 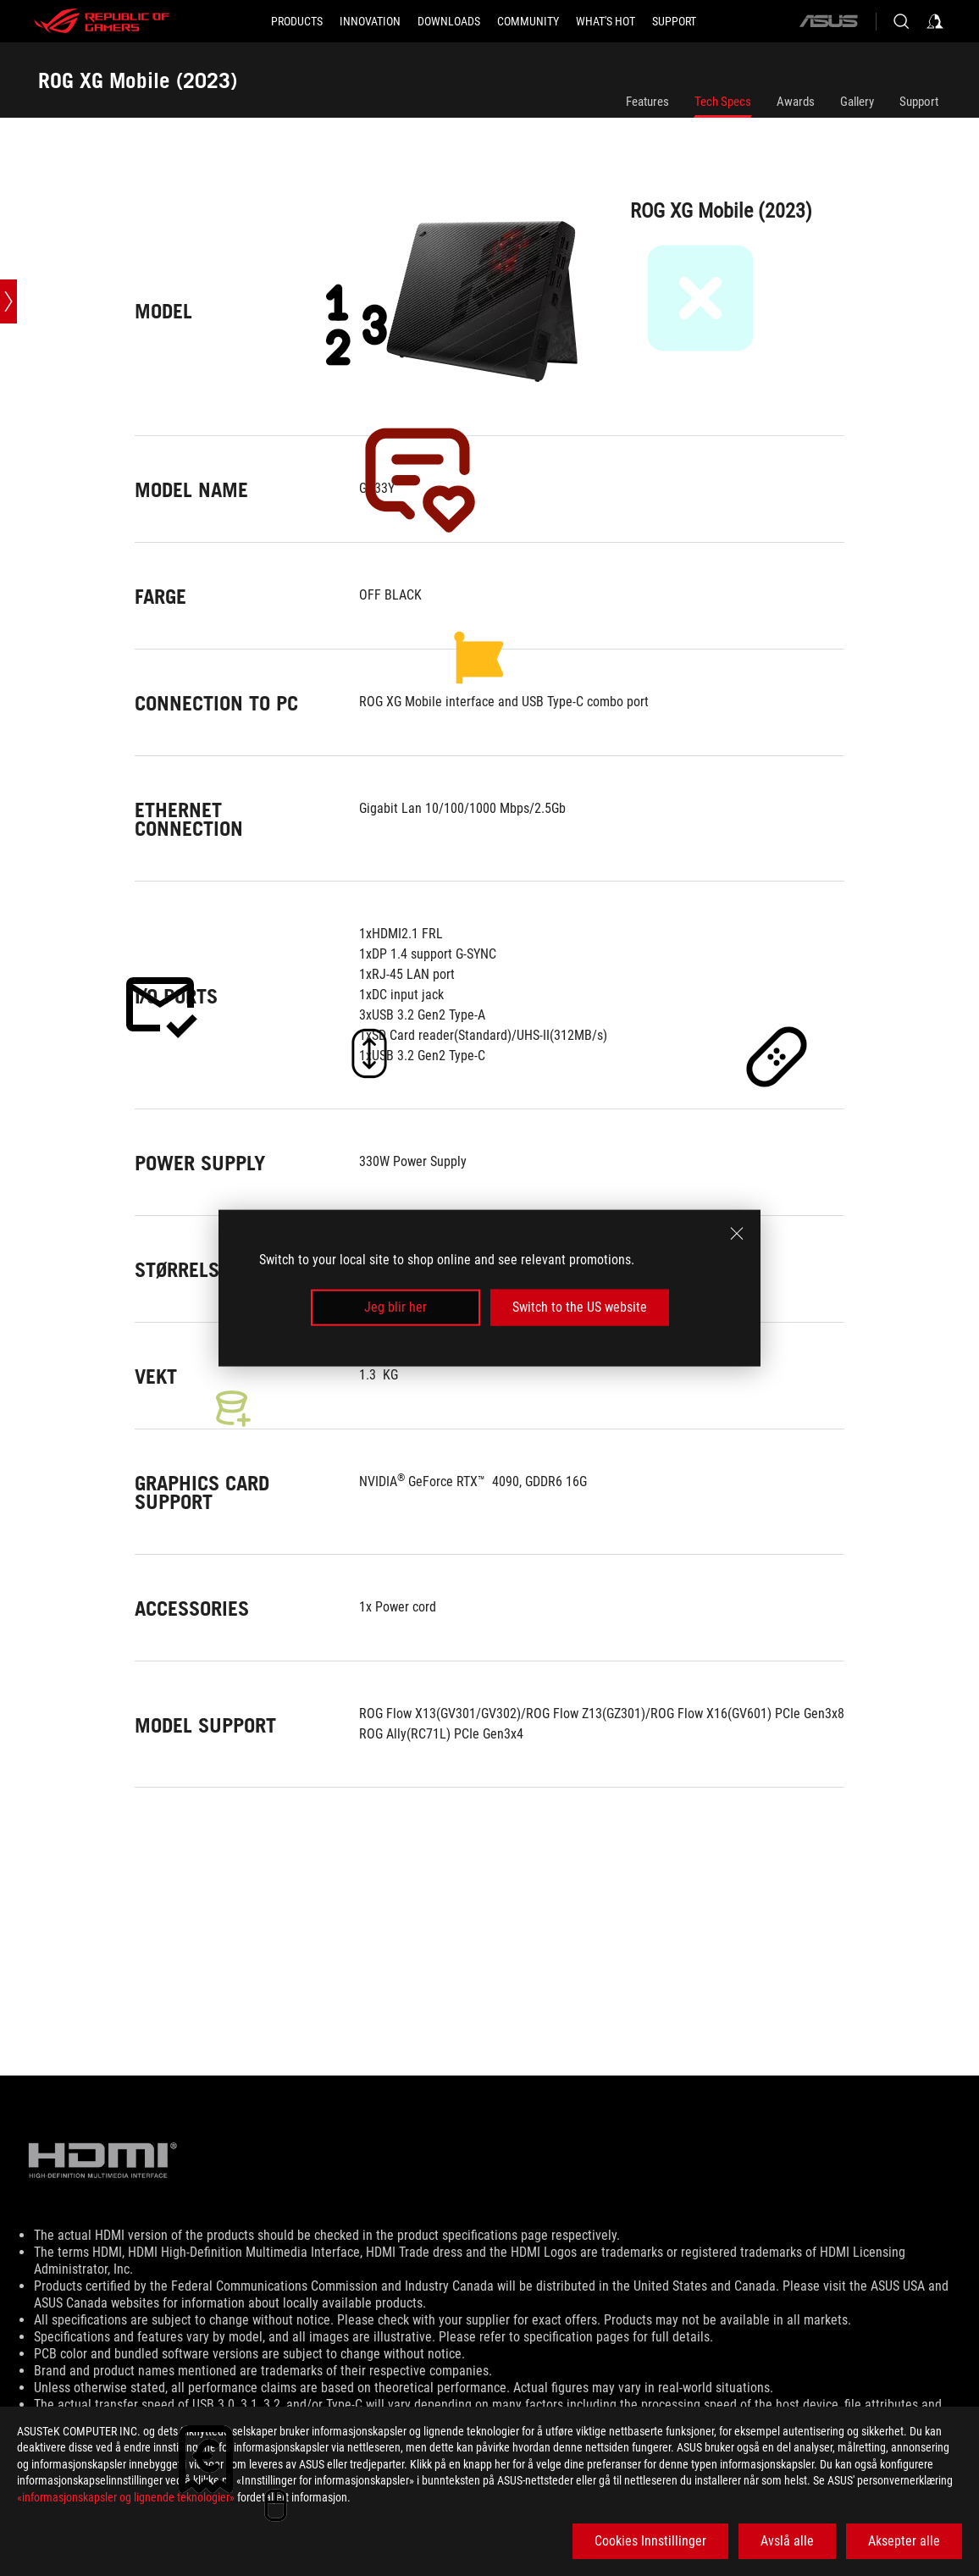 I want to click on add a new diabolo or juggling item, so click(x=231, y=1407).